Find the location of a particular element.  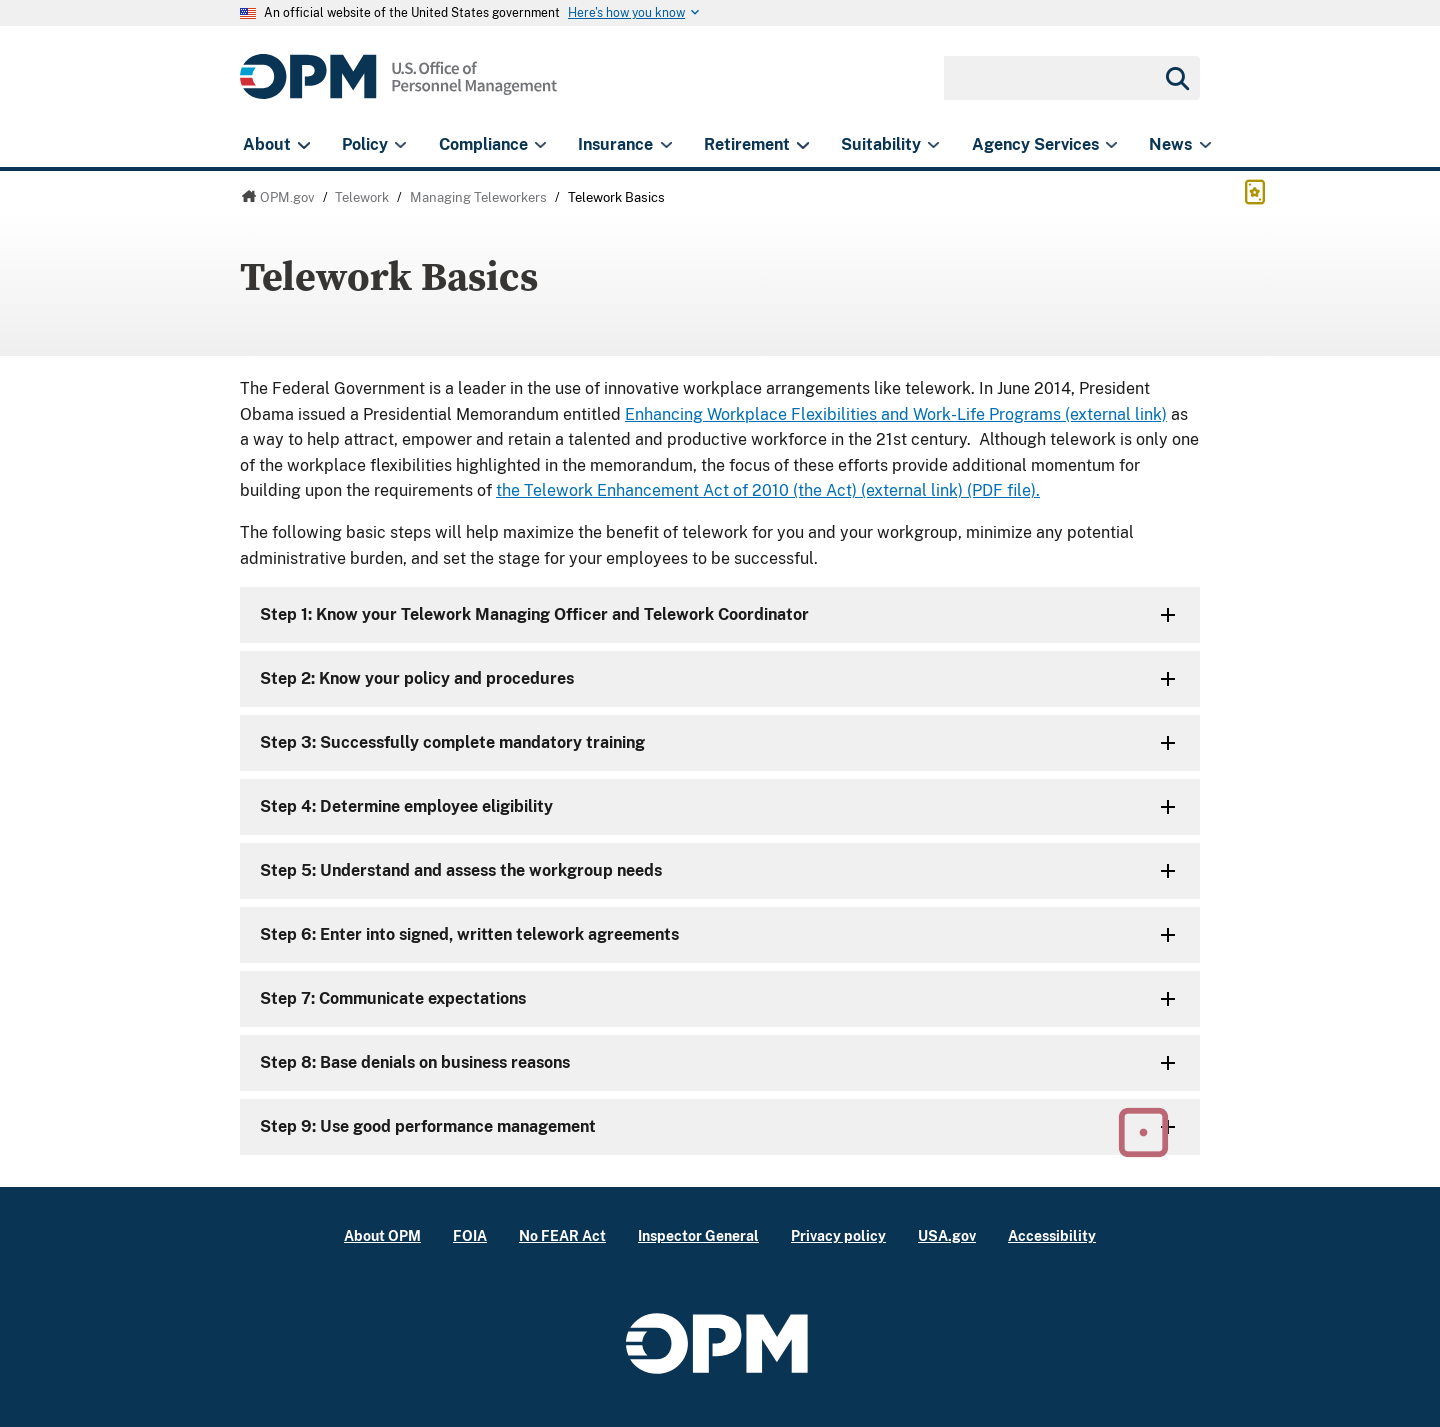

view starred or favorite card in a card game is located at coordinates (1255, 192).